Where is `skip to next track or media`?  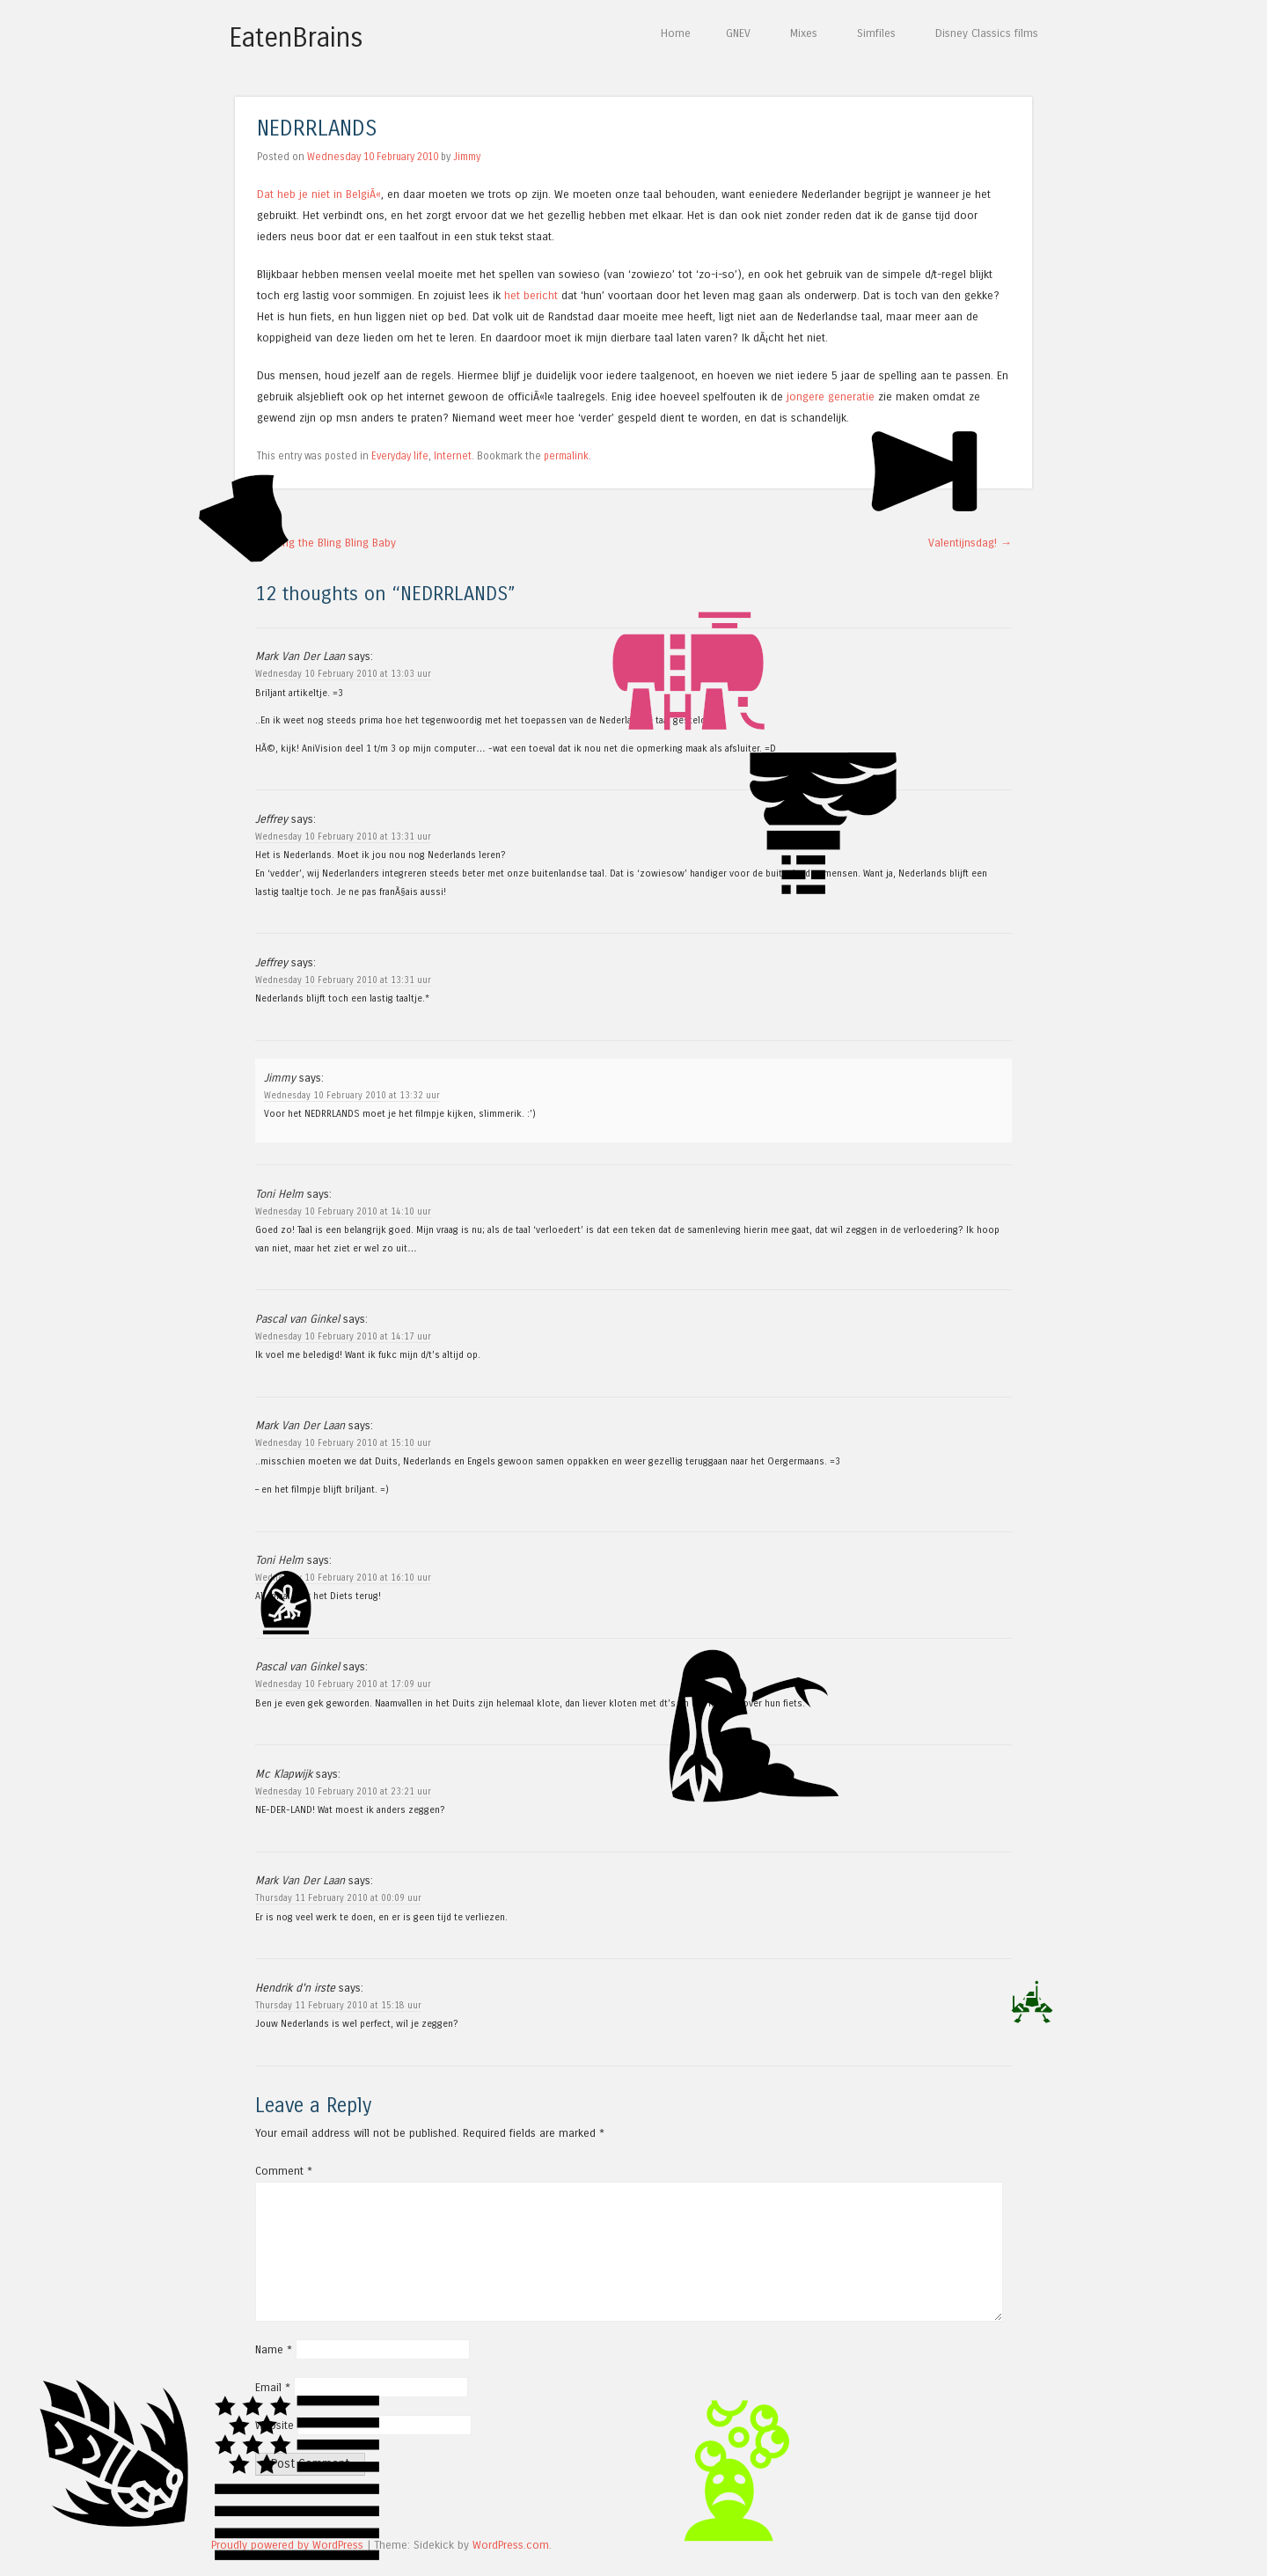 skip to next track or media is located at coordinates (924, 471).